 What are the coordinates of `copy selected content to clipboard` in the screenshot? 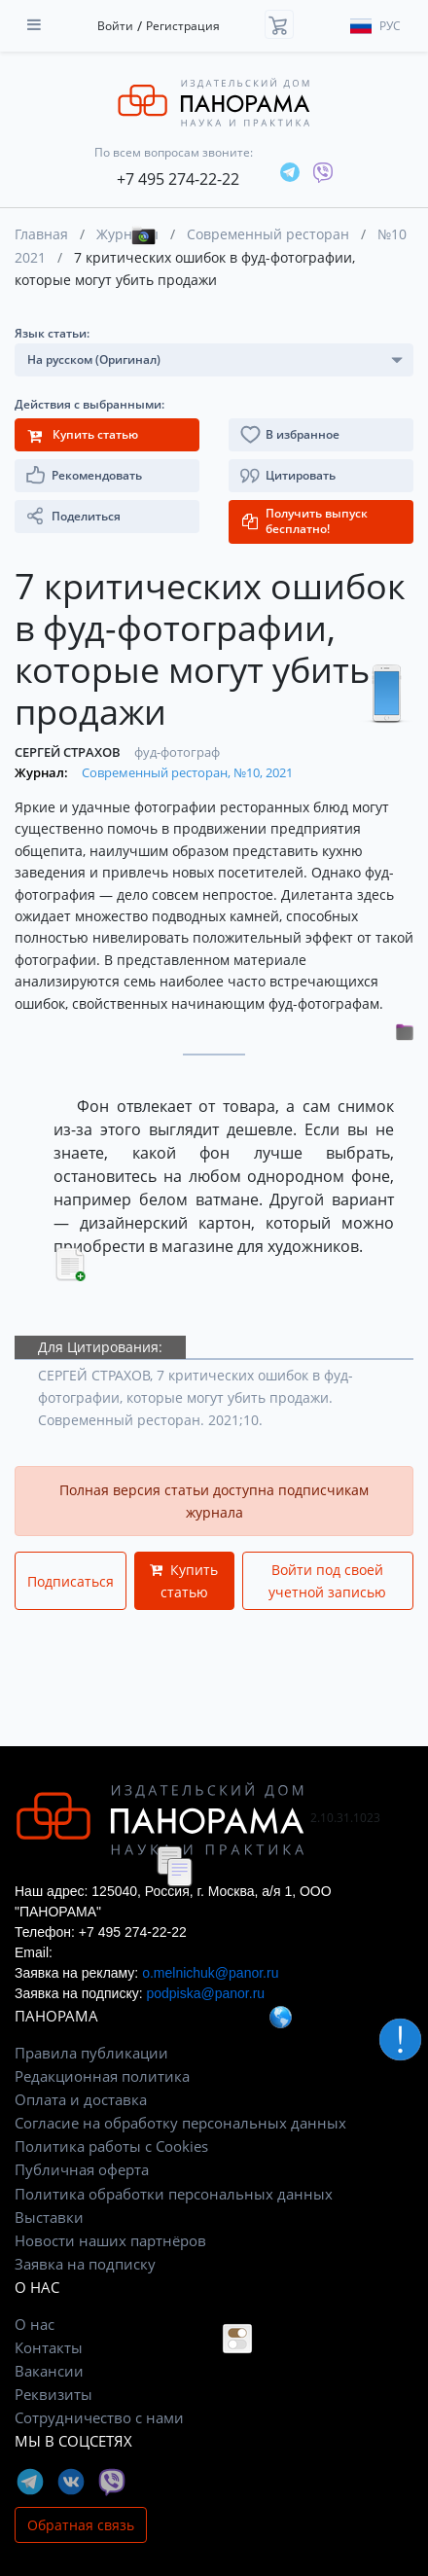 It's located at (174, 1866).